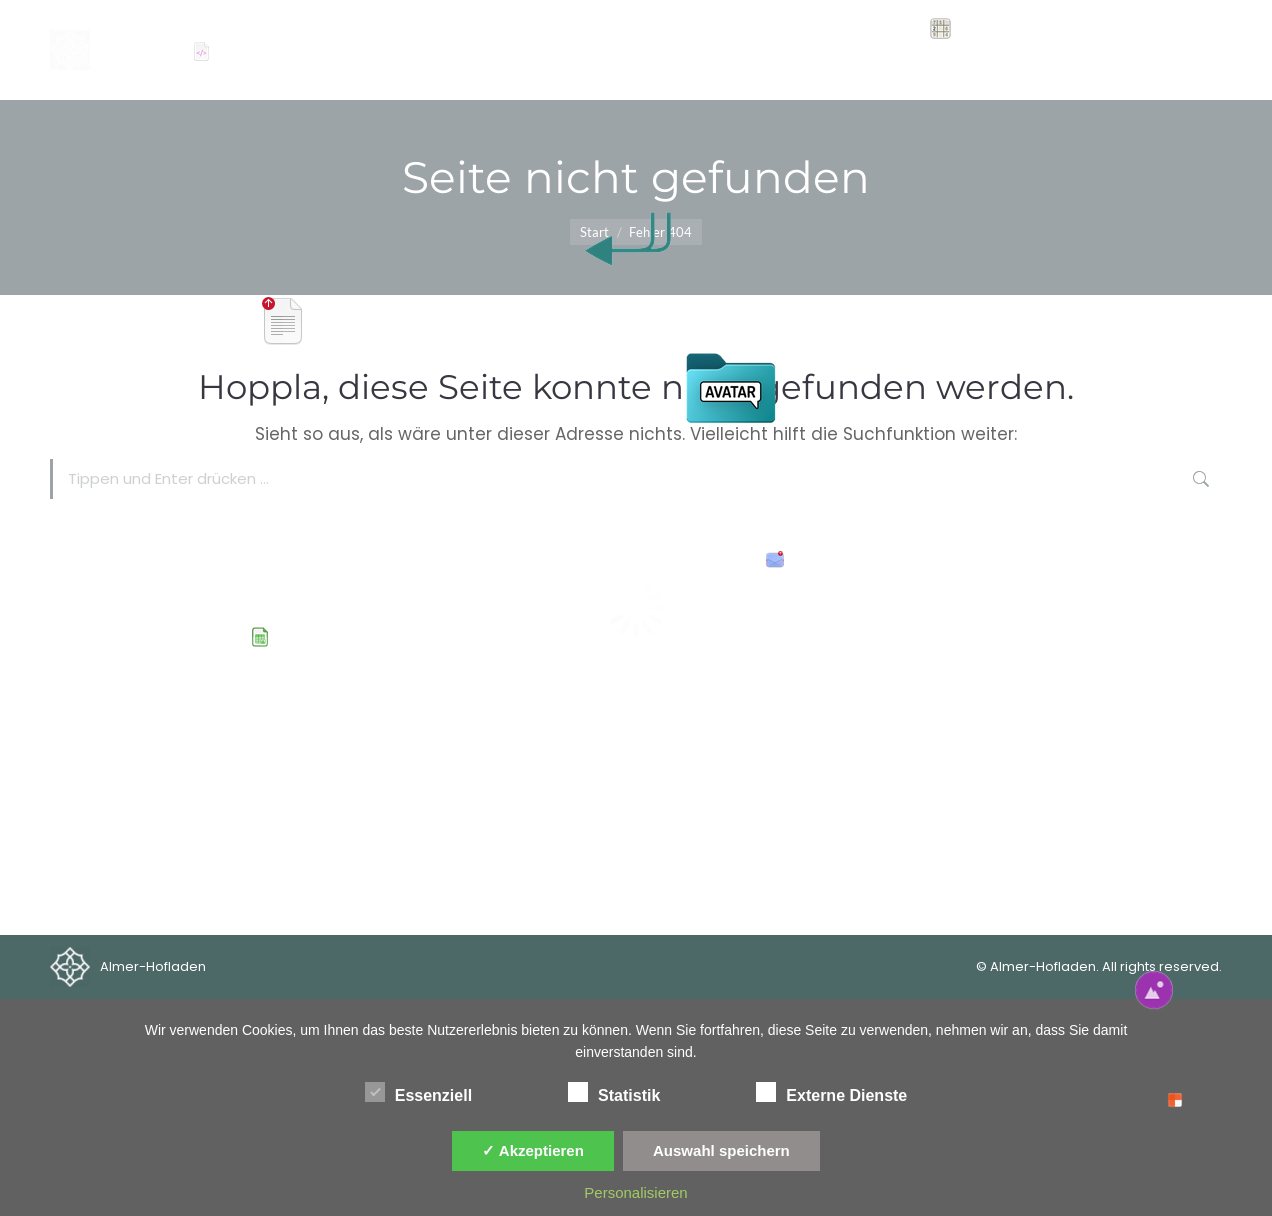 This screenshot has width=1272, height=1216. I want to click on open vrchat avatar files folder, so click(730, 390).